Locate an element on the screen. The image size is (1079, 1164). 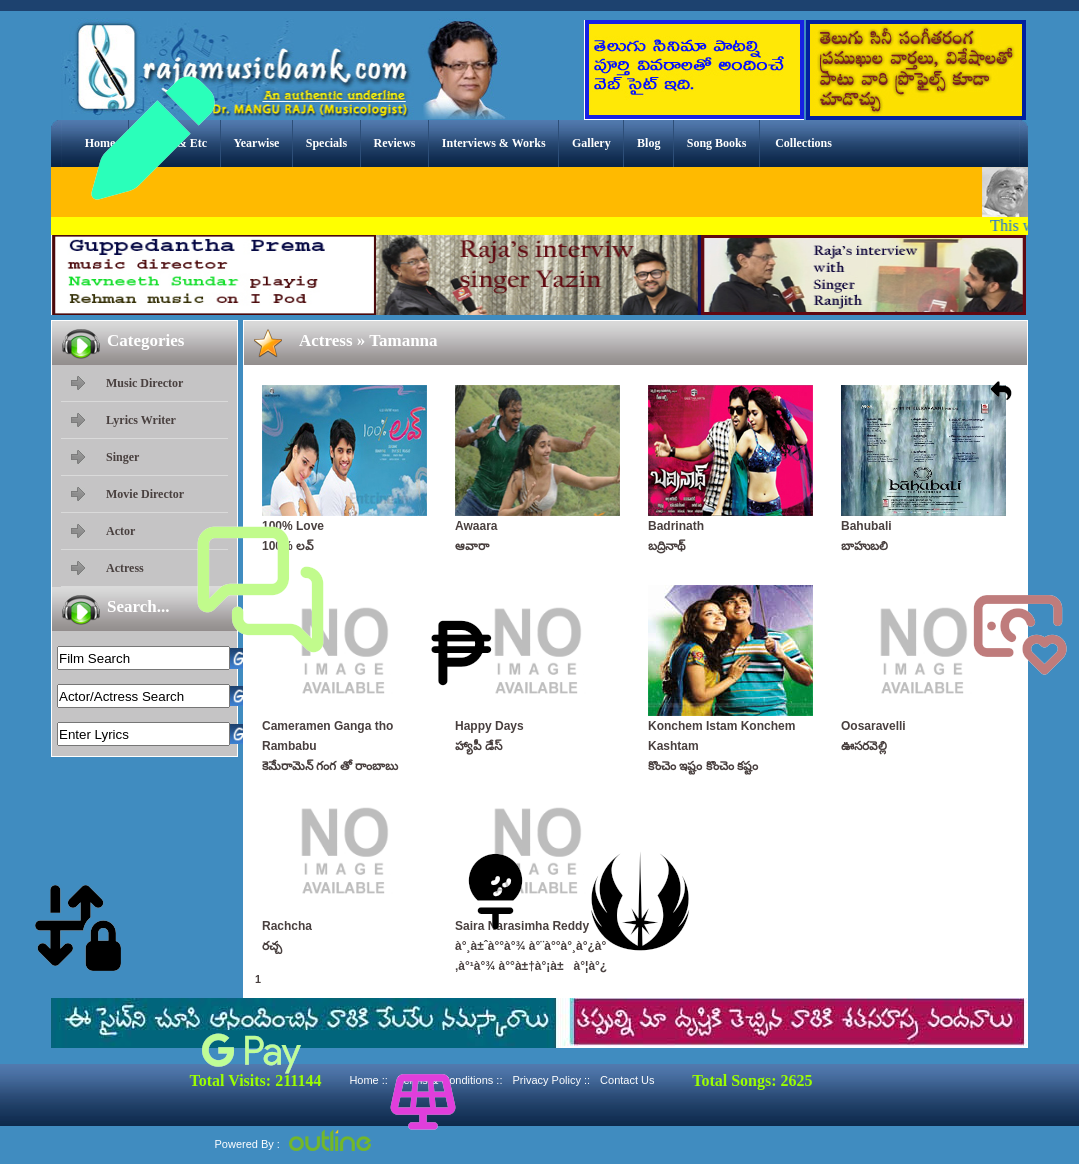
reply to an email or message is located at coordinates (1001, 391).